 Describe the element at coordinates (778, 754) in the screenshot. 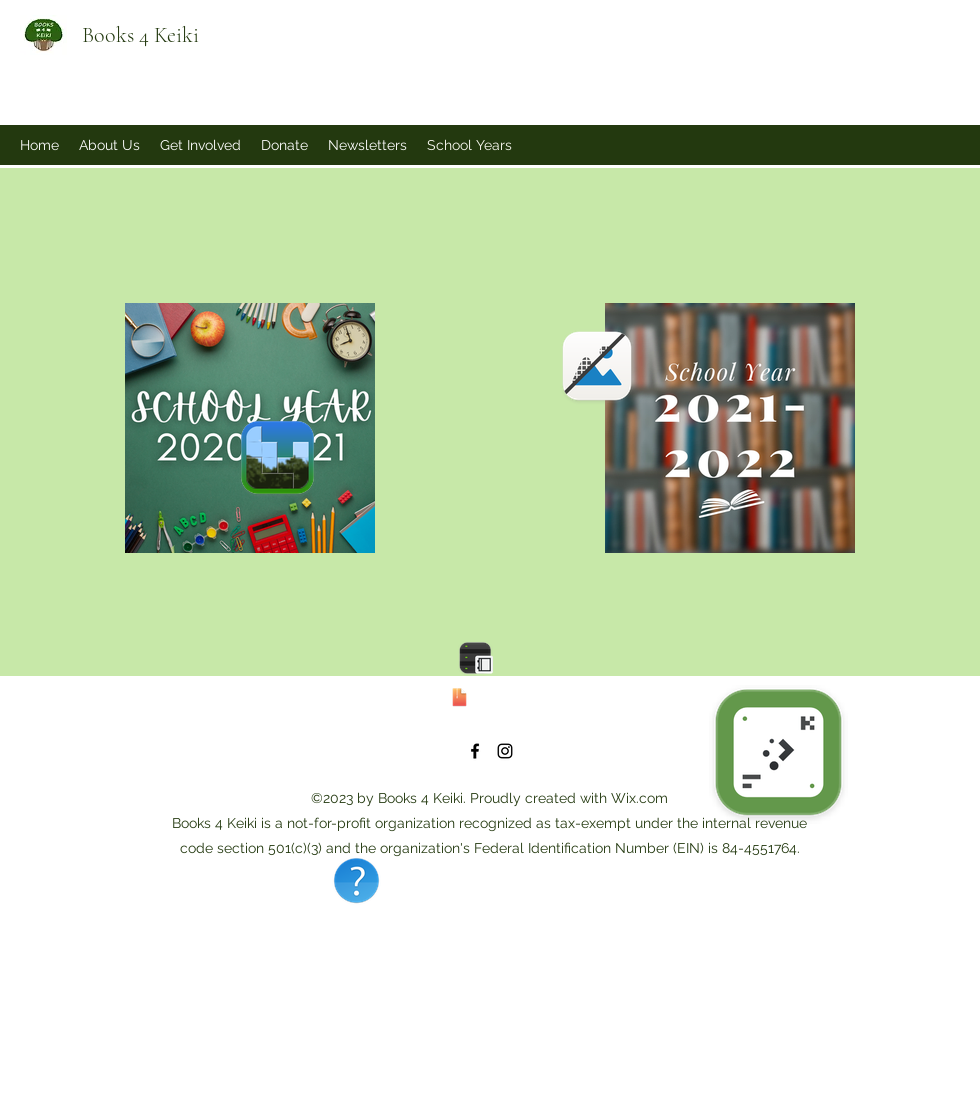

I see `access CPU and processor settings` at that location.